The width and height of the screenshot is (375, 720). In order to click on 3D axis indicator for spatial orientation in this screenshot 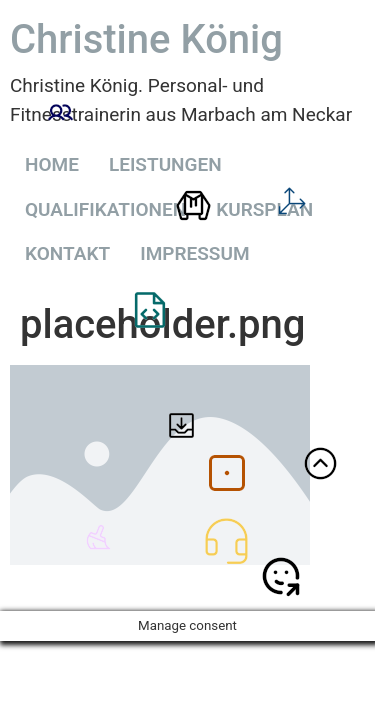, I will do `click(290, 202)`.